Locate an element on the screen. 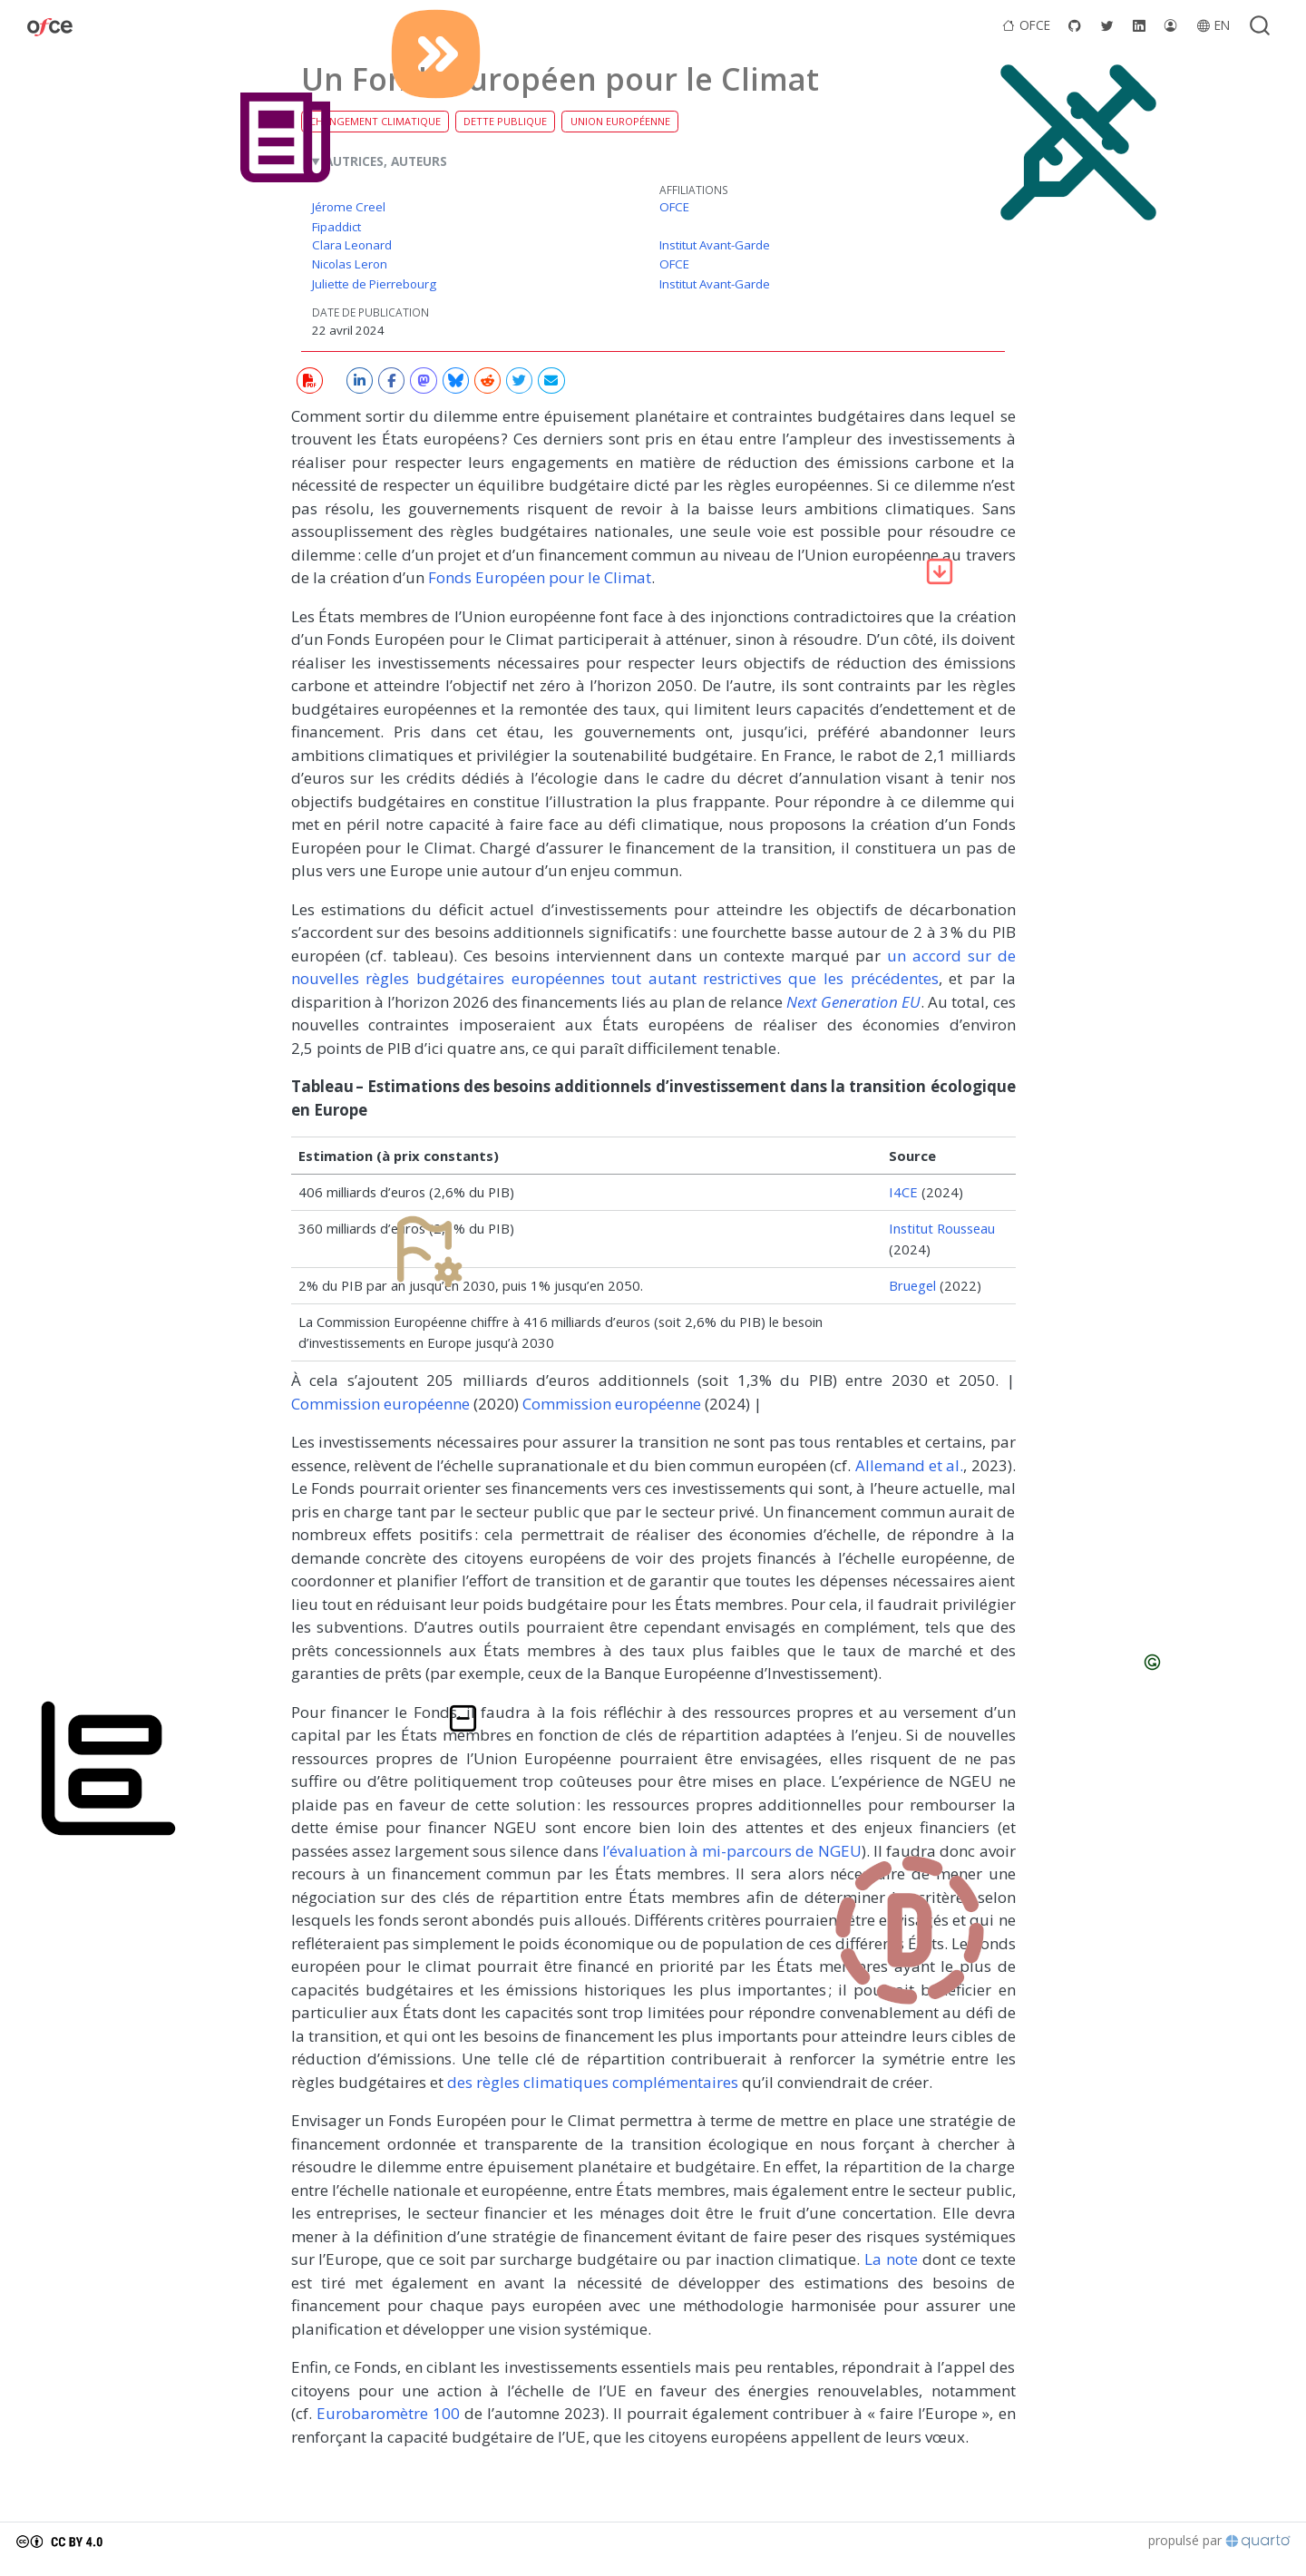 Image resolution: width=1306 pixels, height=2576 pixels. view analytics or statistics is located at coordinates (108, 1768).